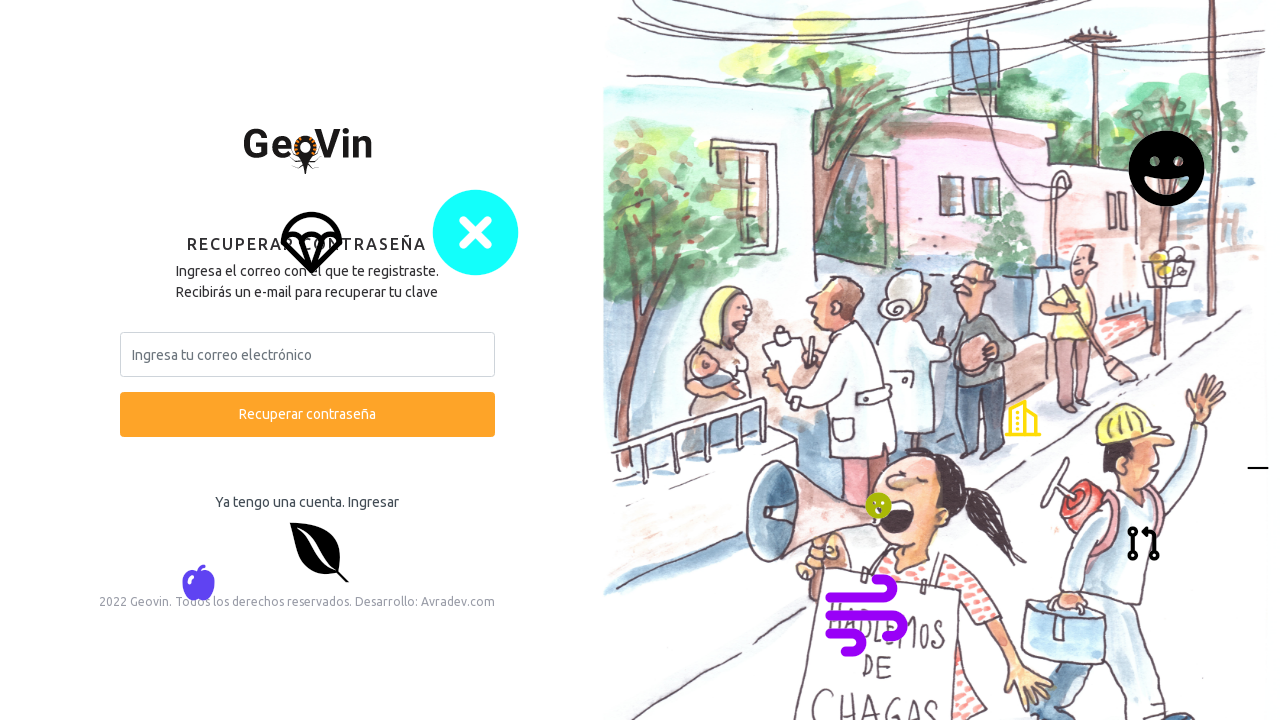 This screenshot has height=720, width=1280. What do you see at coordinates (878, 505) in the screenshot?
I see `indicates surprising or unexpected content` at bounding box center [878, 505].